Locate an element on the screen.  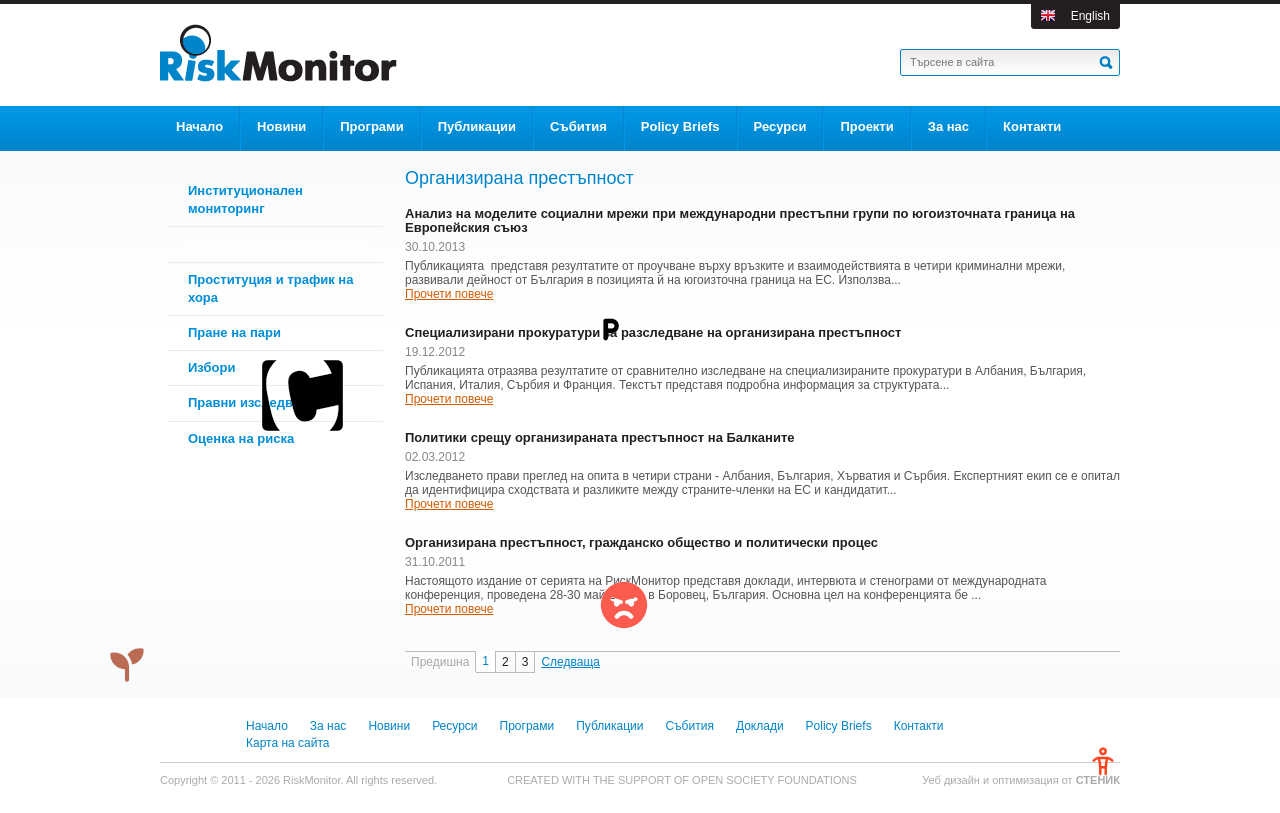
indicates new growth or beginner status is located at coordinates (127, 665).